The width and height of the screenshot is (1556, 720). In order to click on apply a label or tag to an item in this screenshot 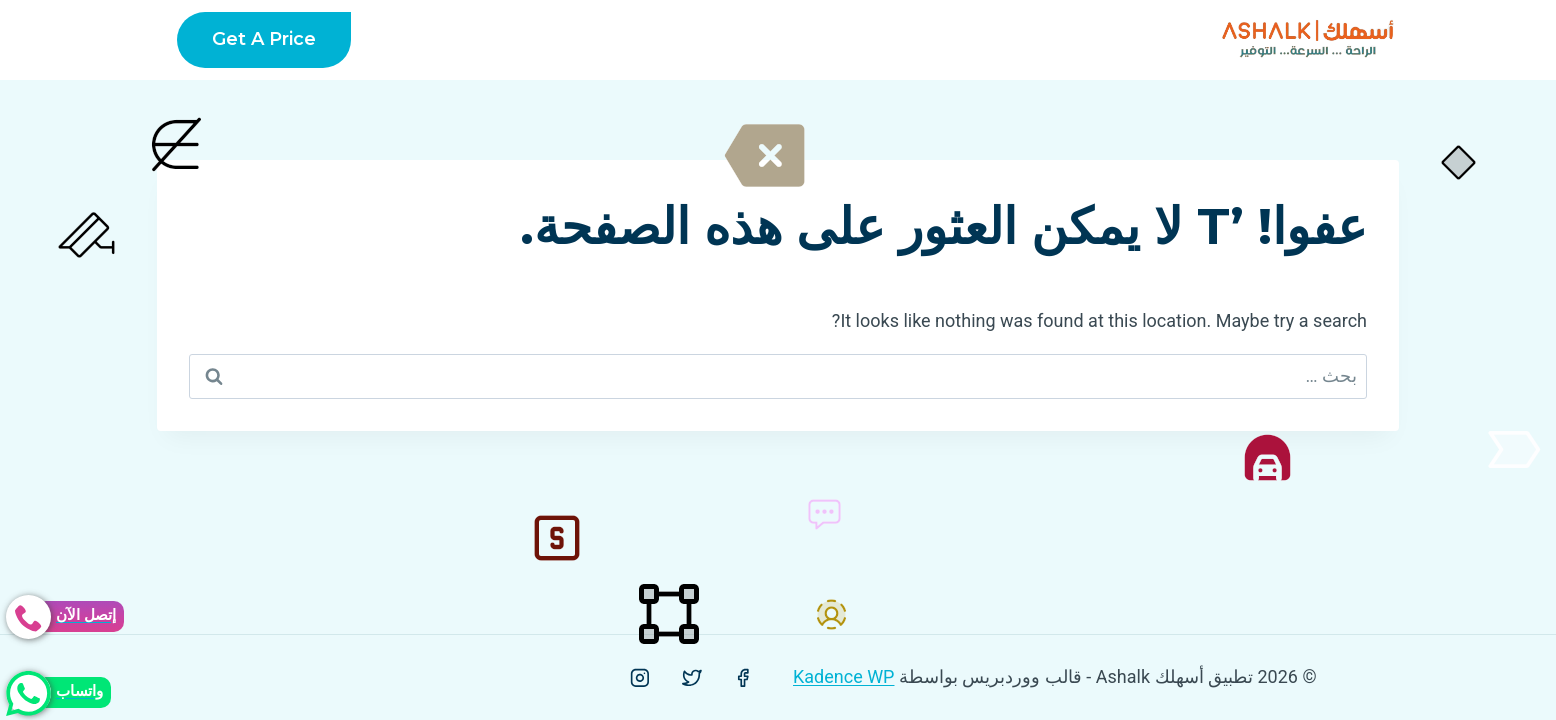, I will do `click(1512, 449)`.